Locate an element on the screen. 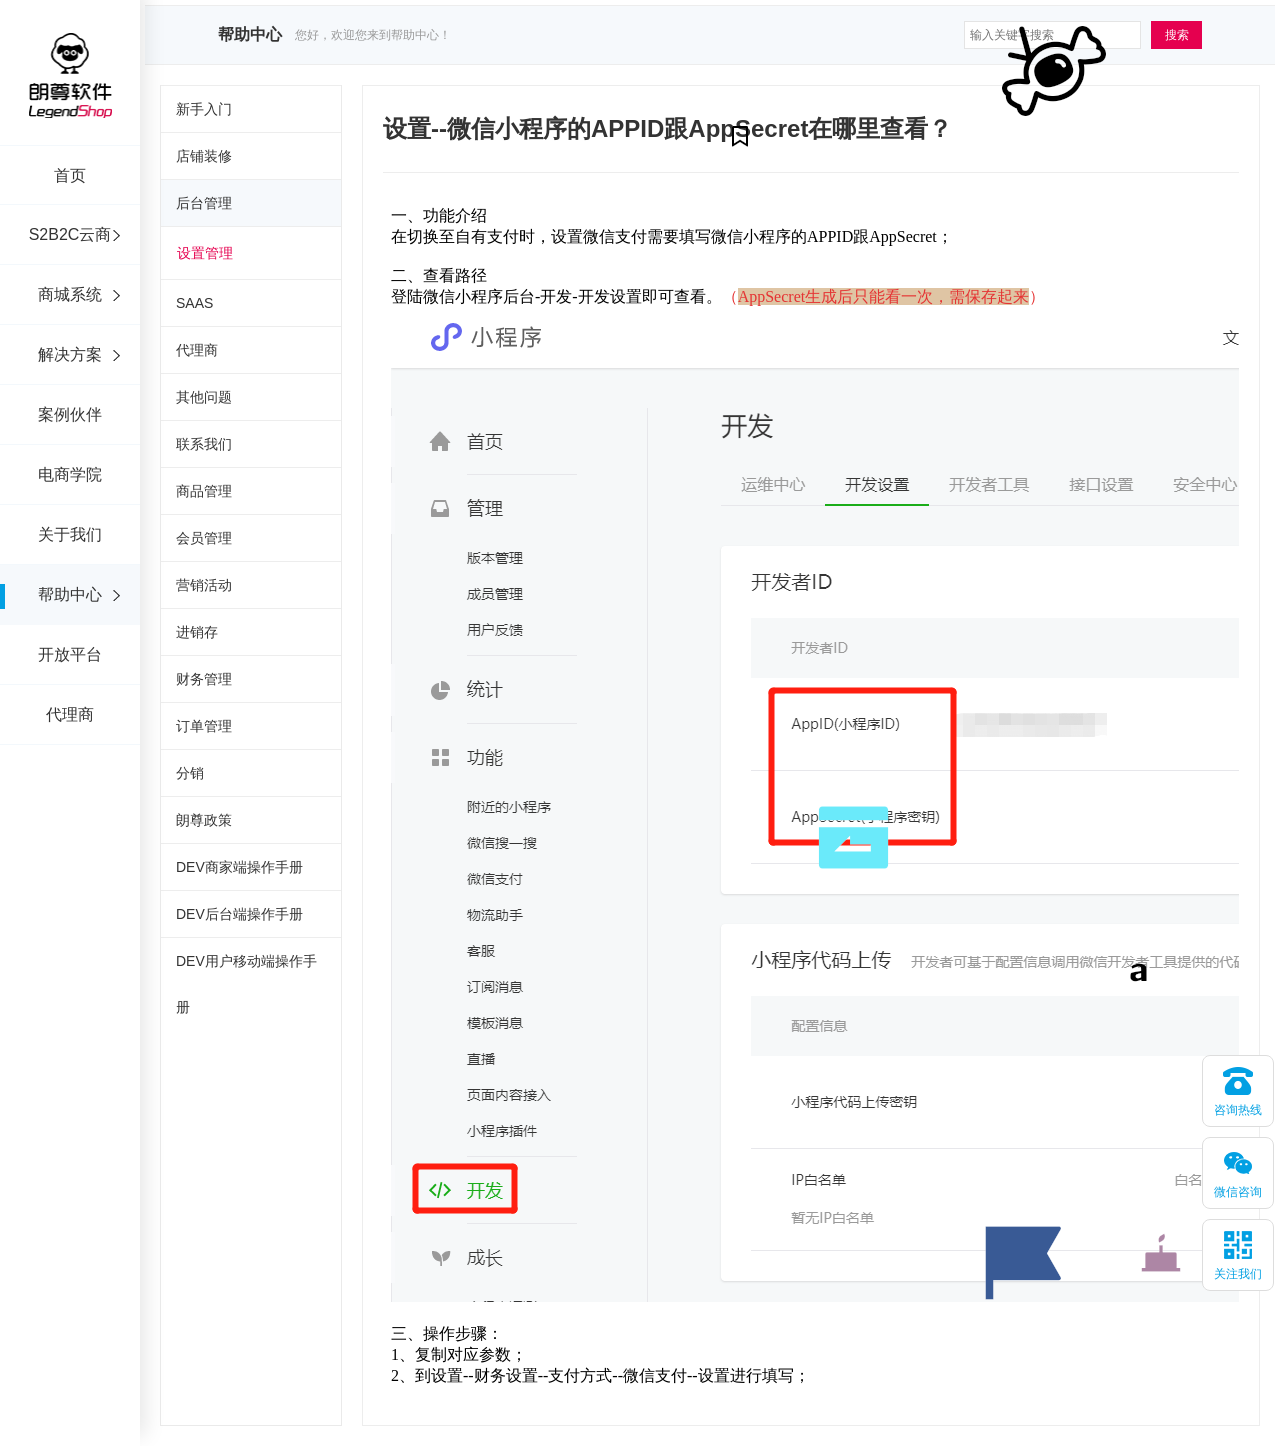 This screenshot has width=1280, height=1446. view birthday or celebration reminders is located at coordinates (1161, 1254).